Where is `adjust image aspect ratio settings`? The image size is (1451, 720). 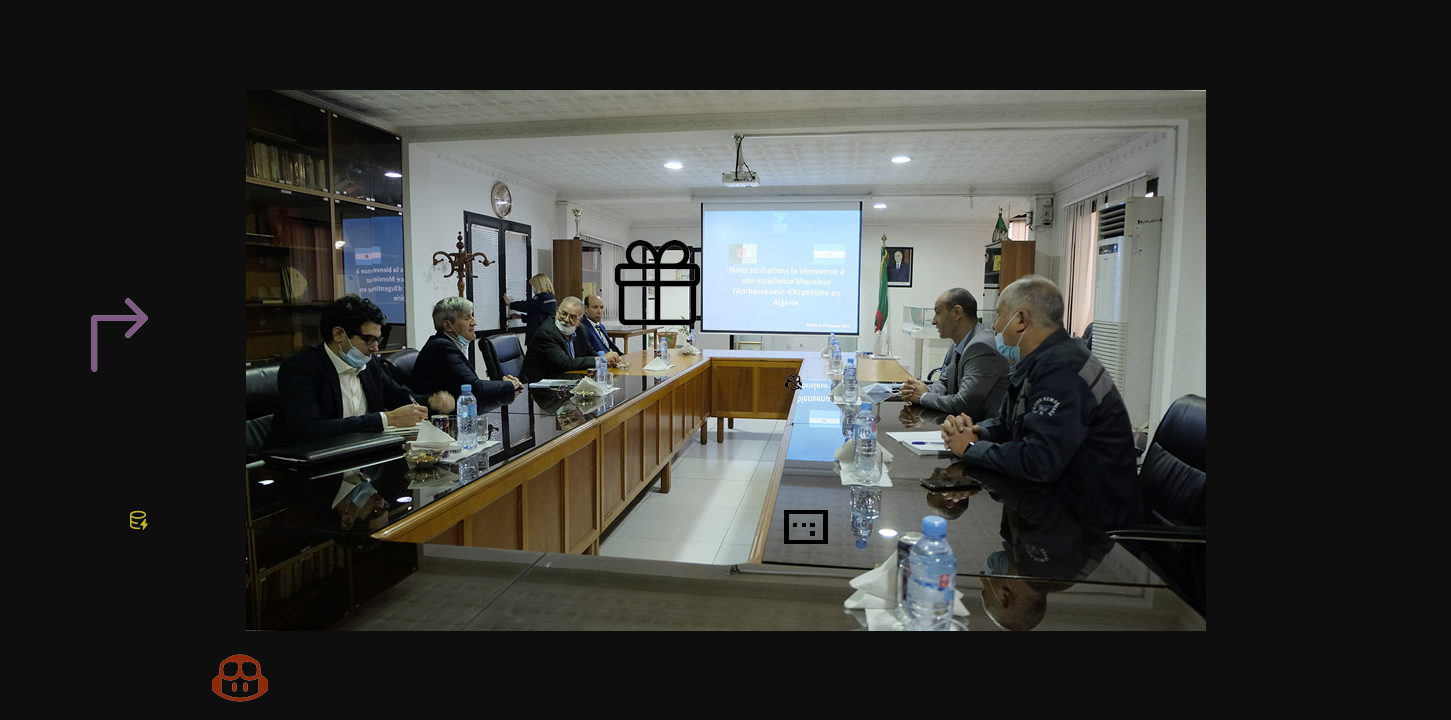 adjust image aspect ratio settings is located at coordinates (806, 527).